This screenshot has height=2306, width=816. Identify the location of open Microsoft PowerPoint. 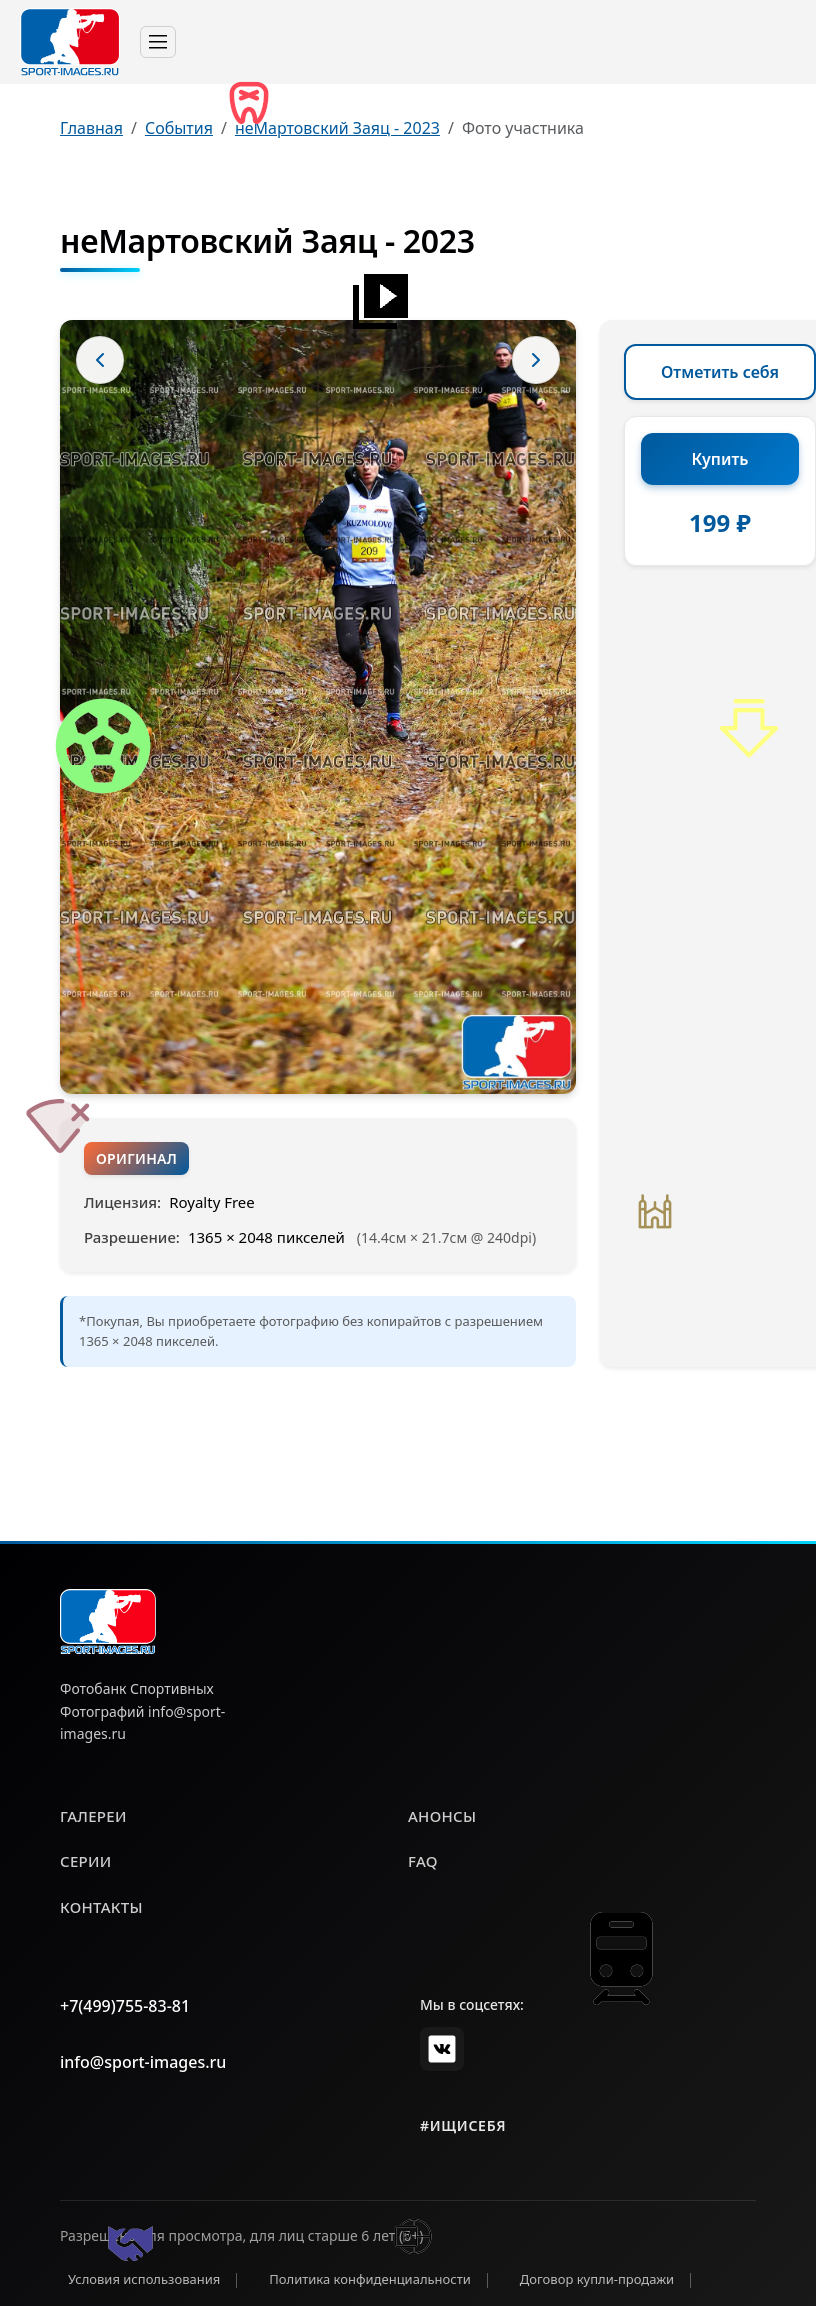
(412, 2236).